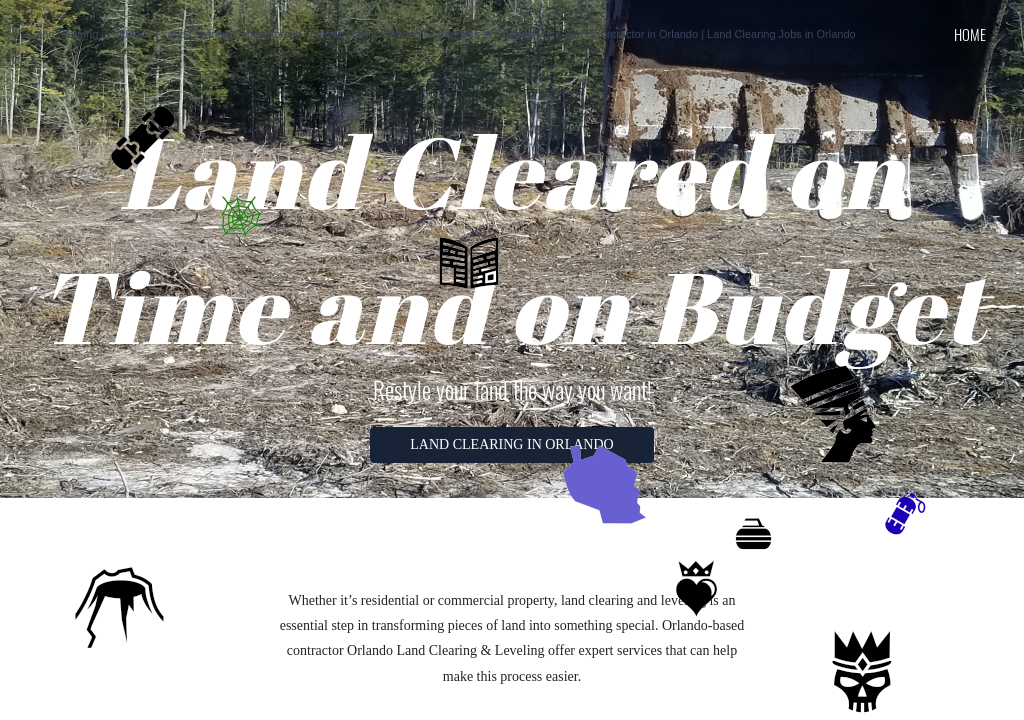 This screenshot has width=1024, height=720. I want to click on select tanzania as your country or region, so click(604, 484).